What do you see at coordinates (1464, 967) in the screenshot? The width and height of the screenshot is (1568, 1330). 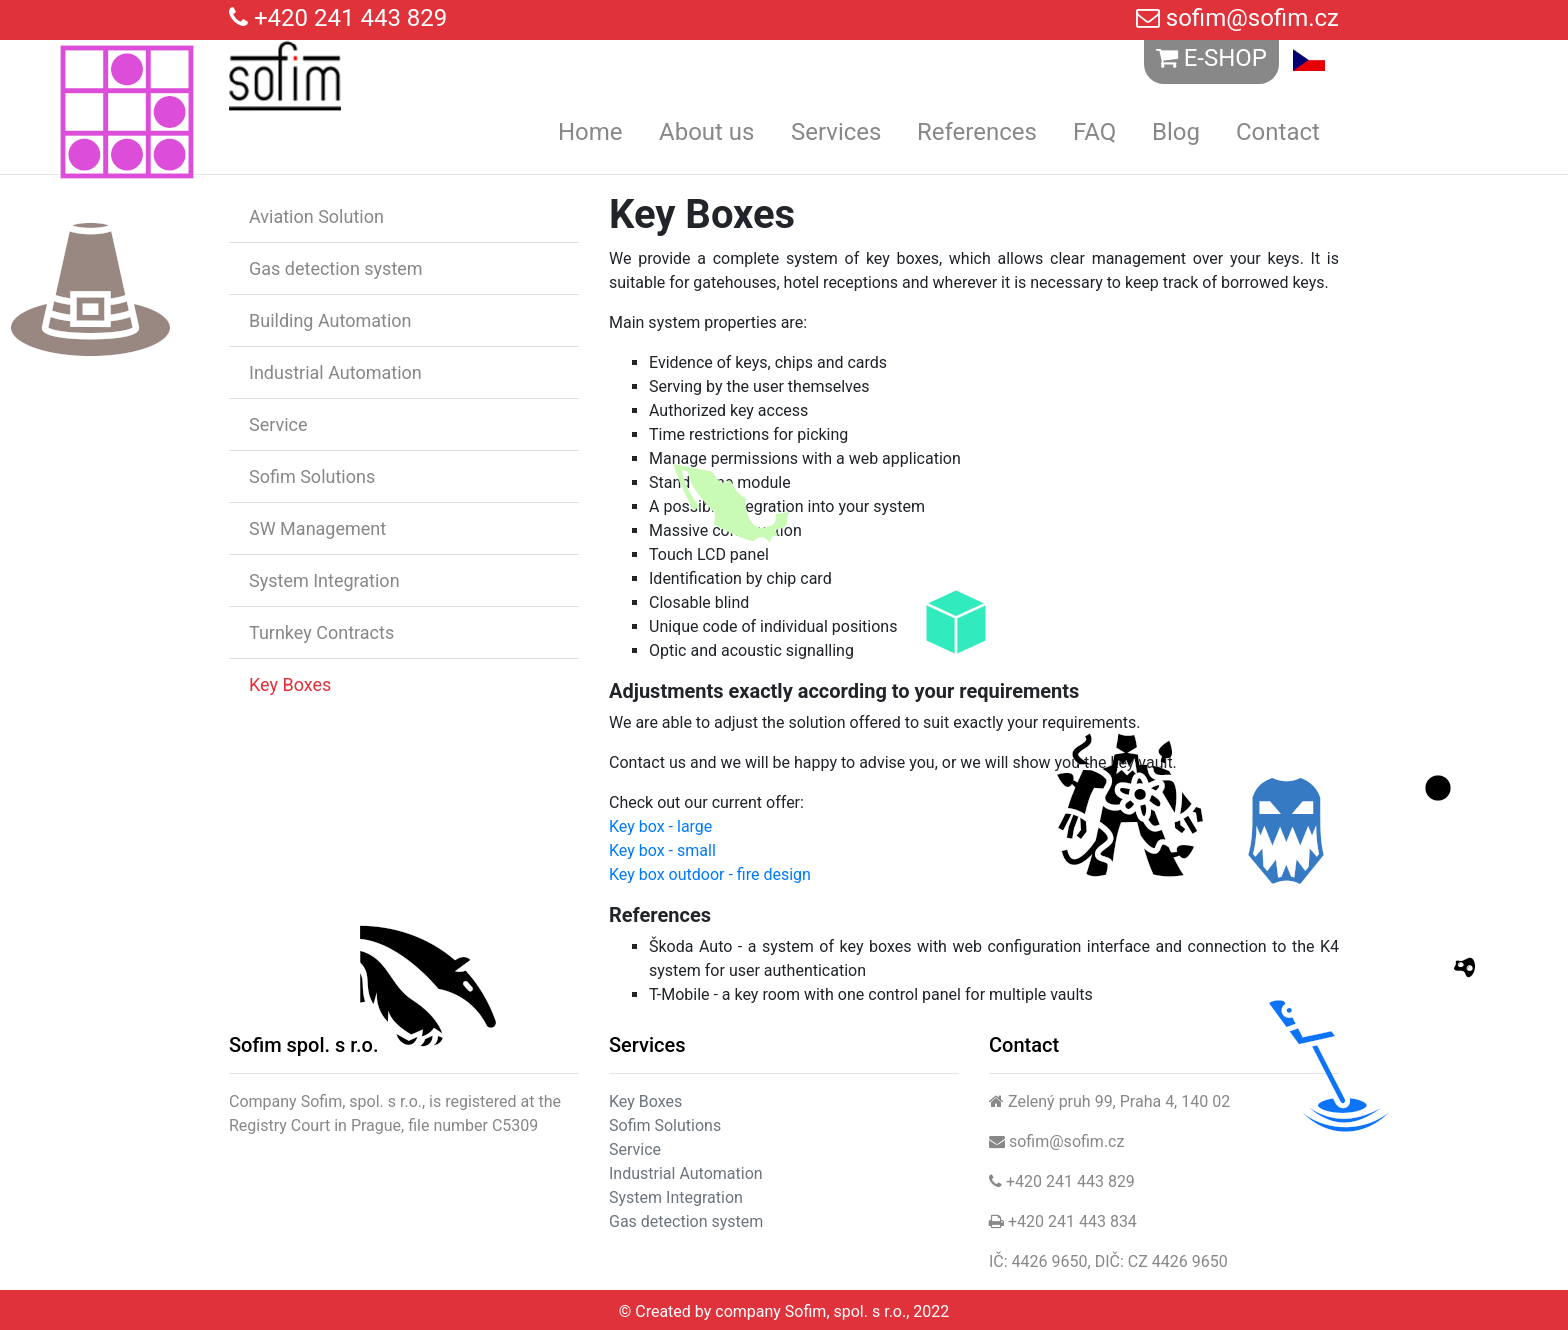 I see `indicates breakfast or morning meal options` at bounding box center [1464, 967].